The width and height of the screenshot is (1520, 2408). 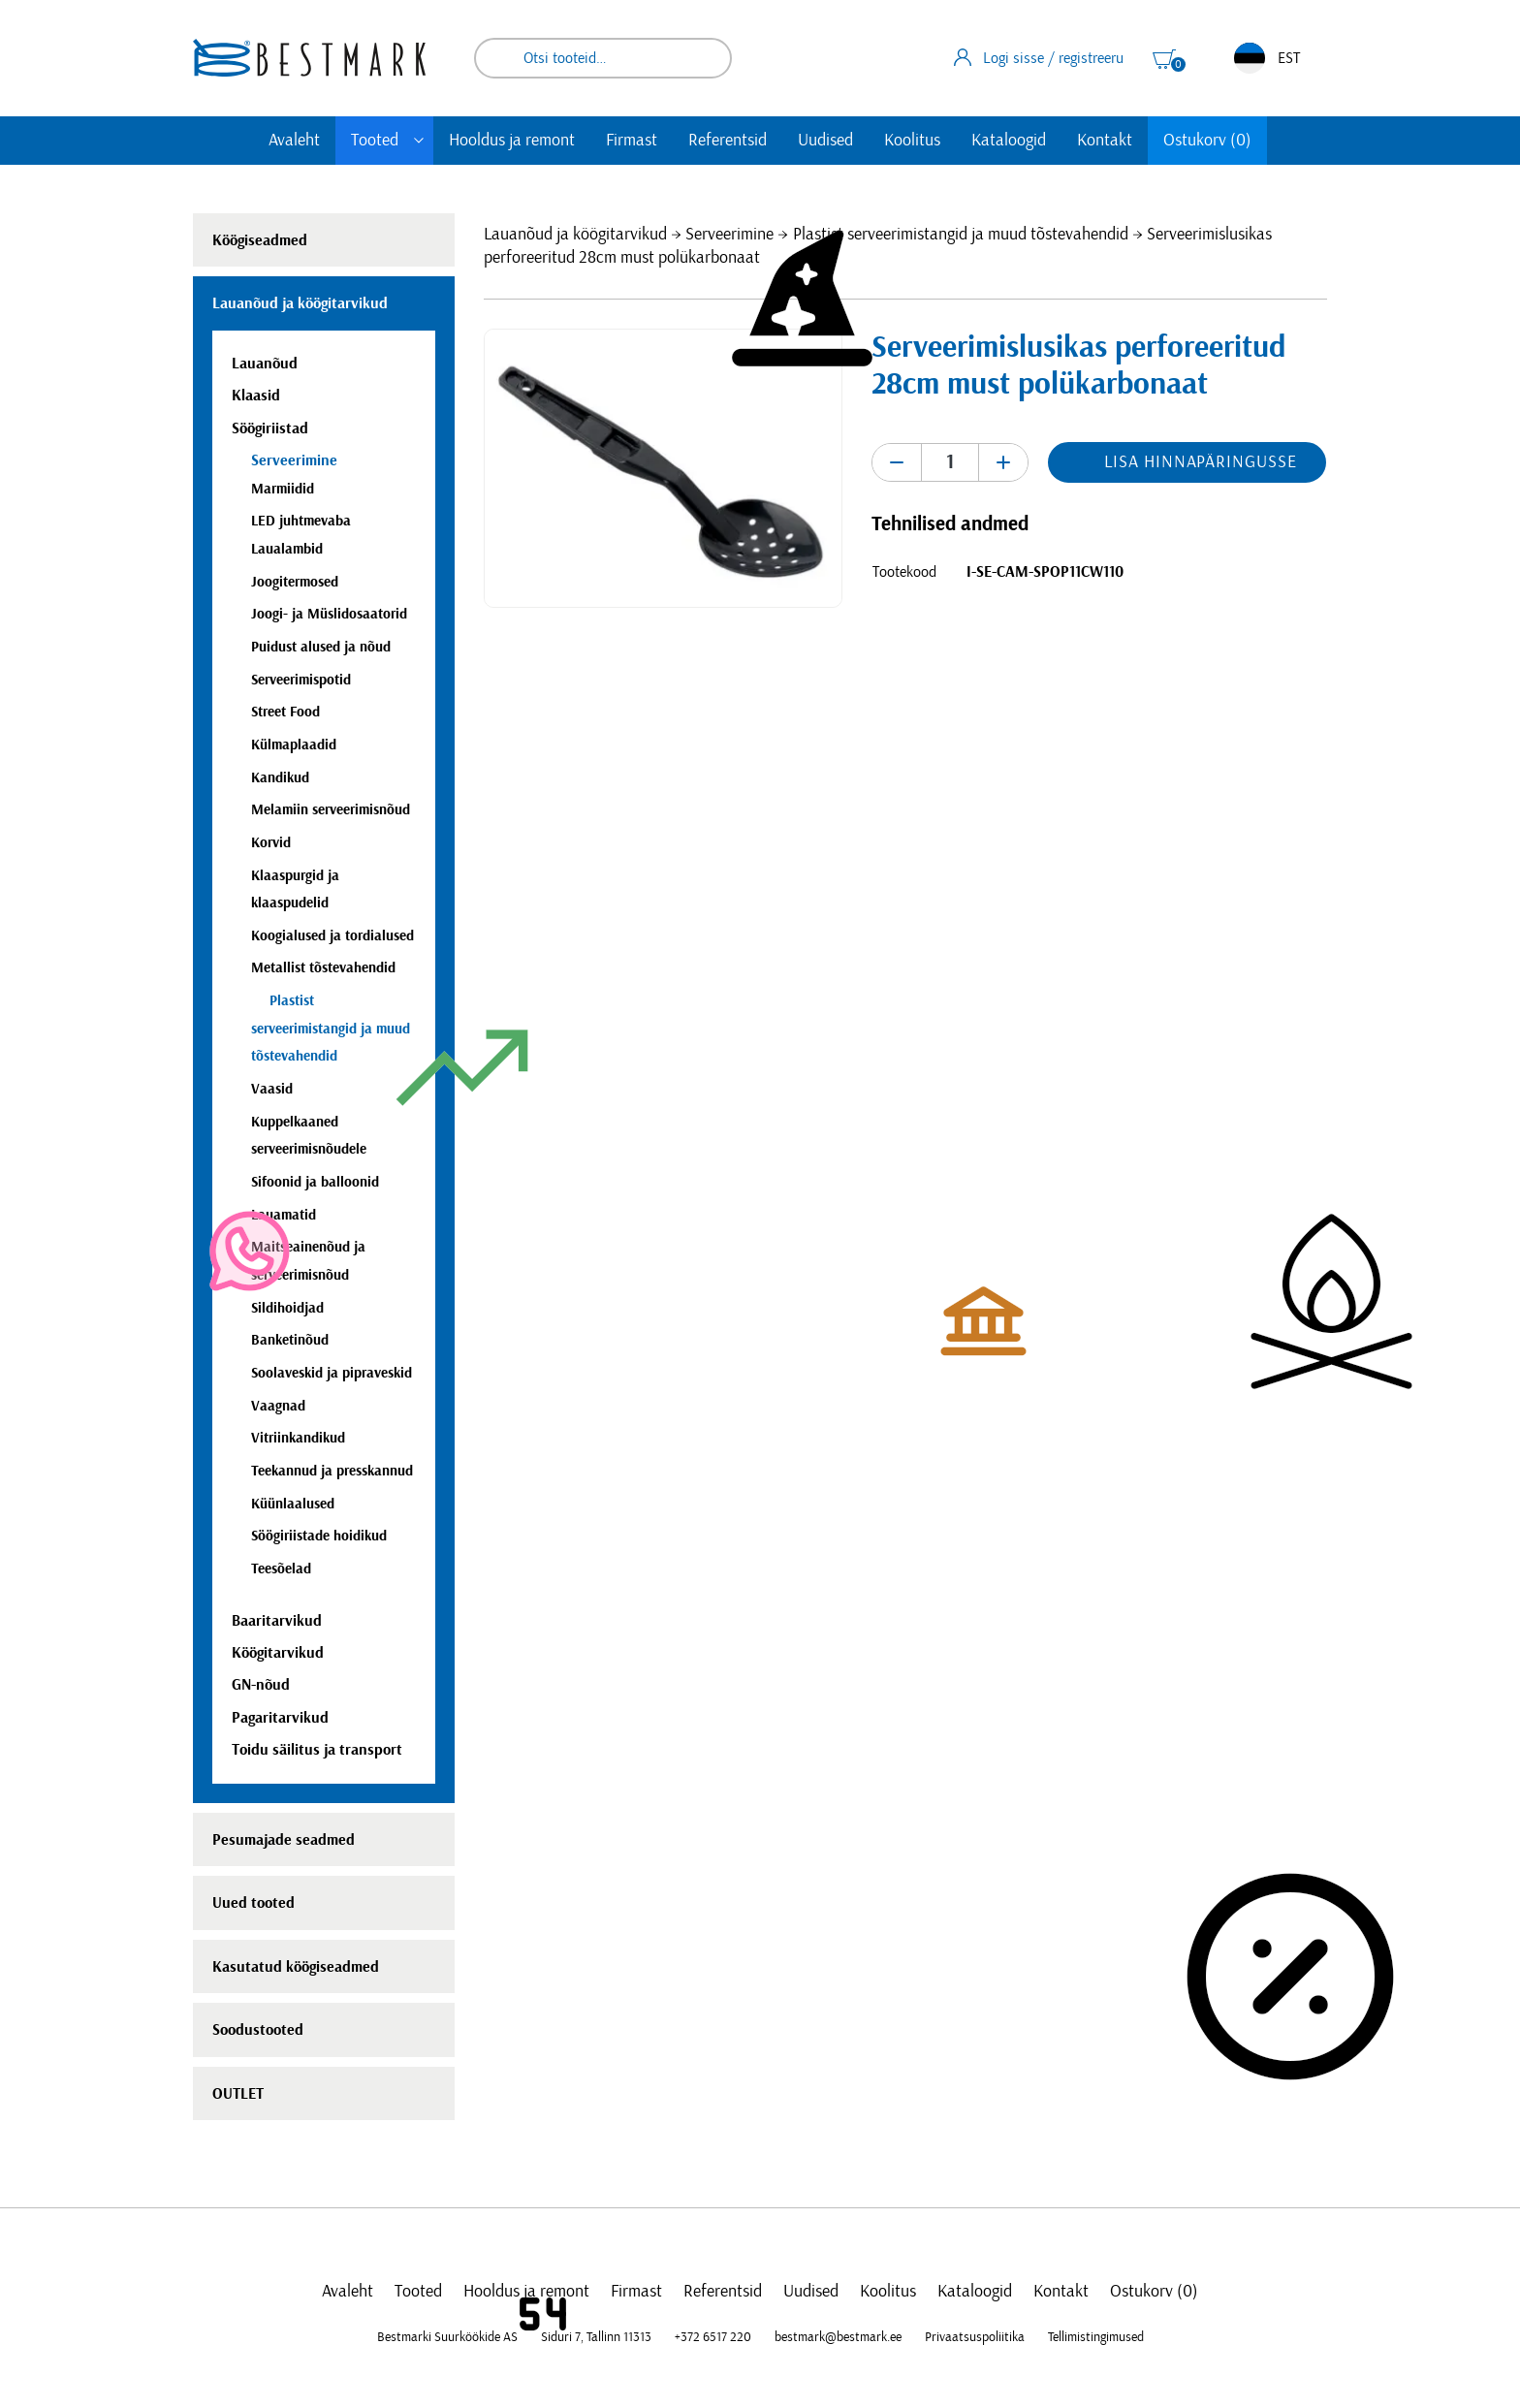 What do you see at coordinates (543, 2314) in the screenshot?
I see `indicates item number 54 in a list or sequence` at bounding box center [543, 2314].